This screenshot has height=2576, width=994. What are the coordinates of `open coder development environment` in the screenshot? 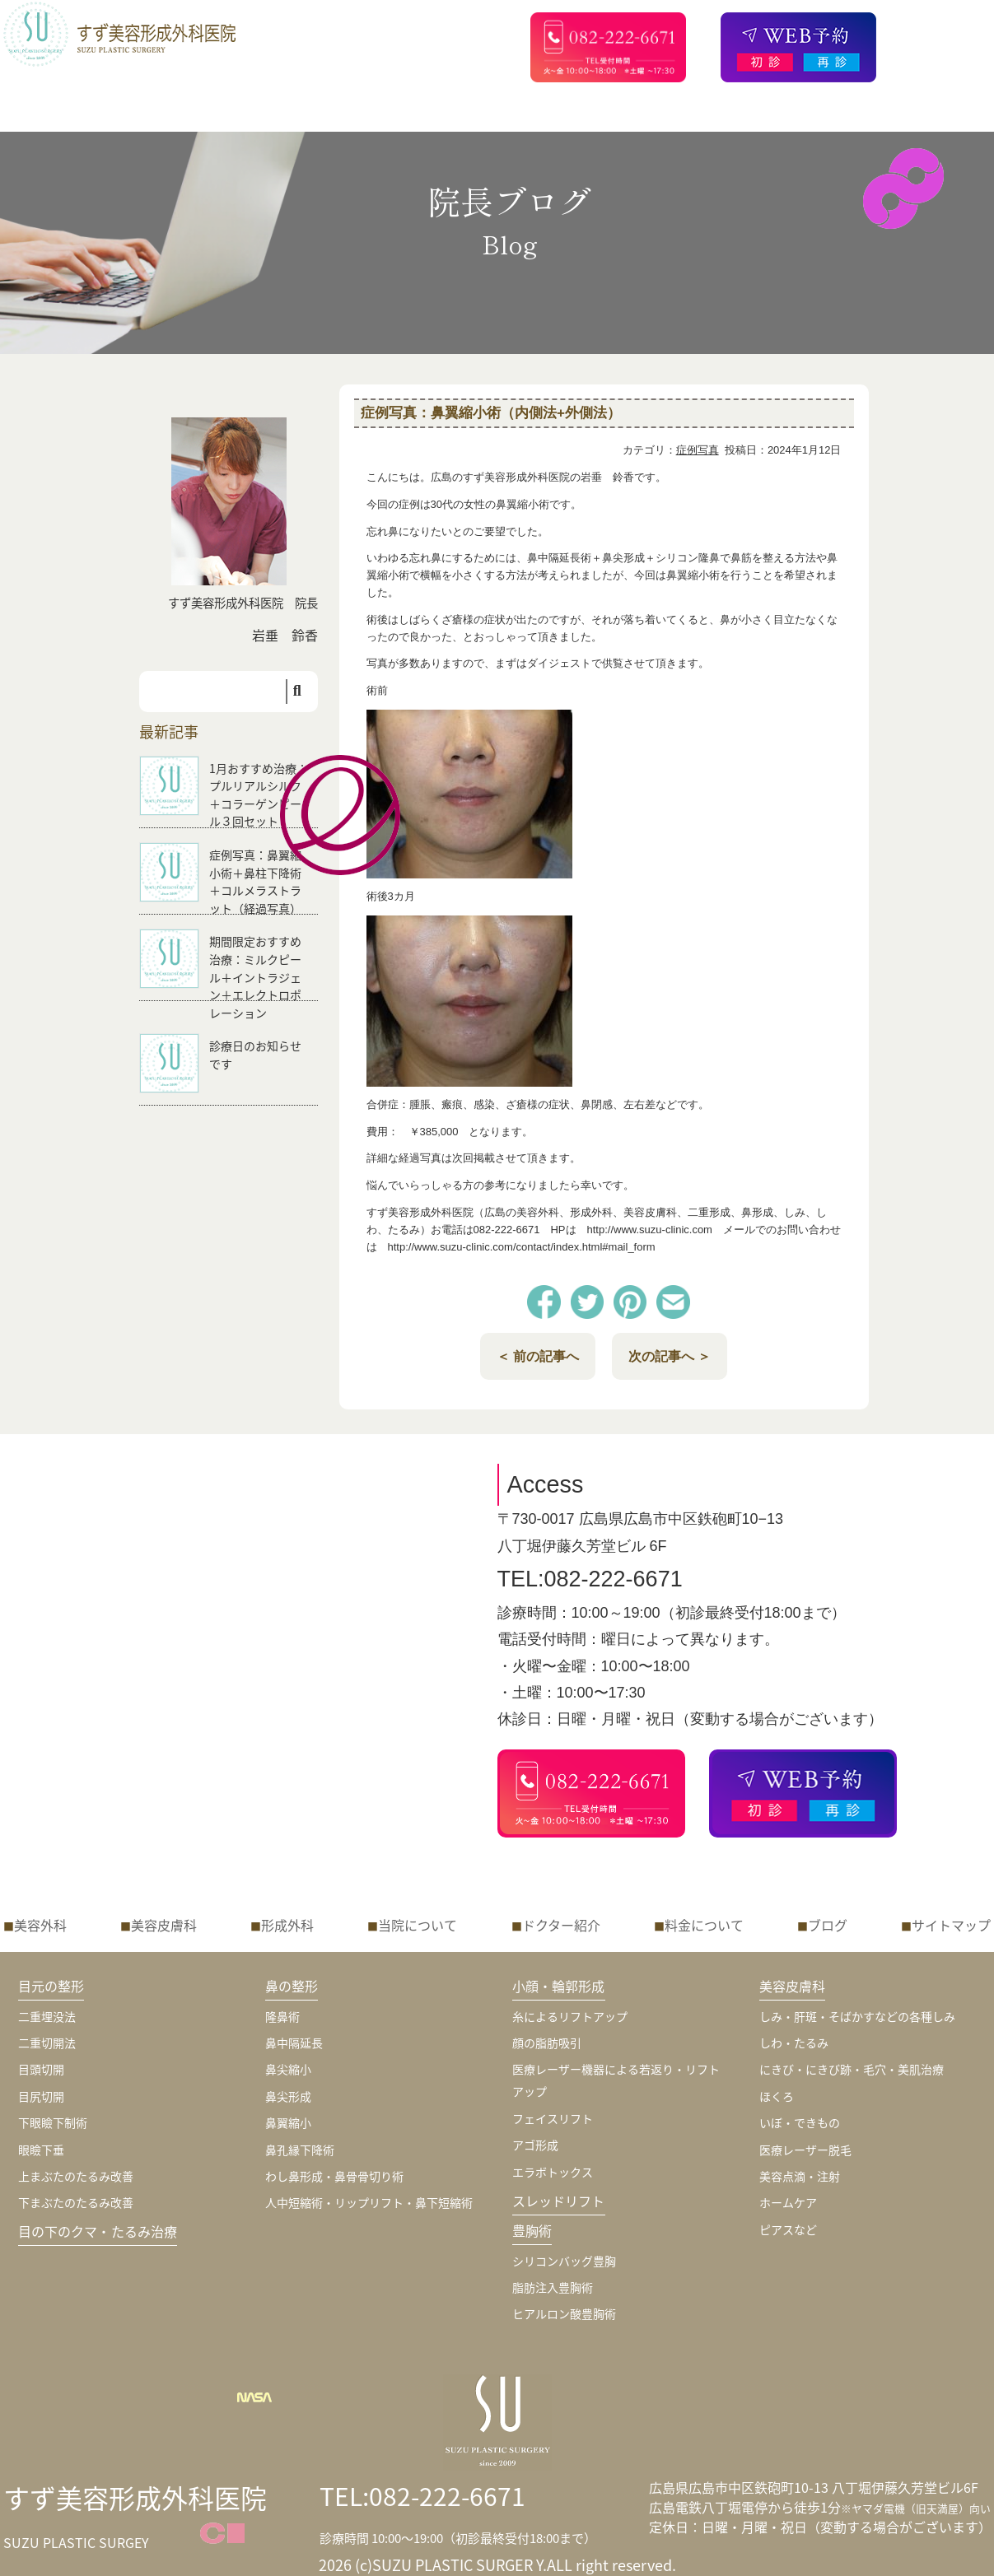 It's located at (222, 2533).